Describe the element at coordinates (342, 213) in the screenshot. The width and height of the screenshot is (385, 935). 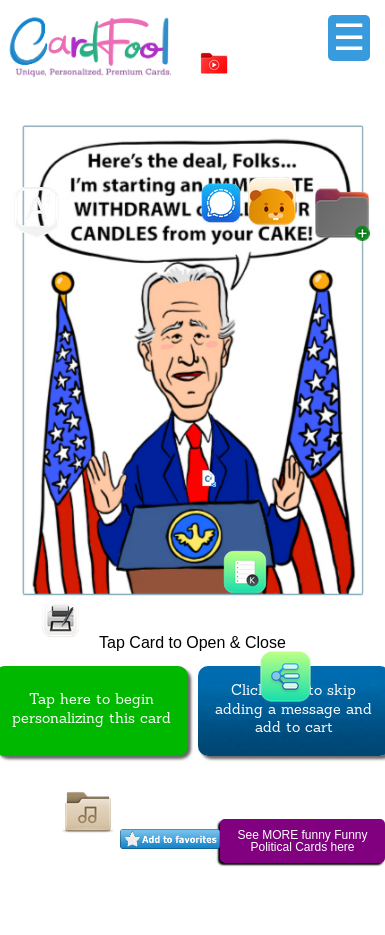
I see `create a new folder` at that location.